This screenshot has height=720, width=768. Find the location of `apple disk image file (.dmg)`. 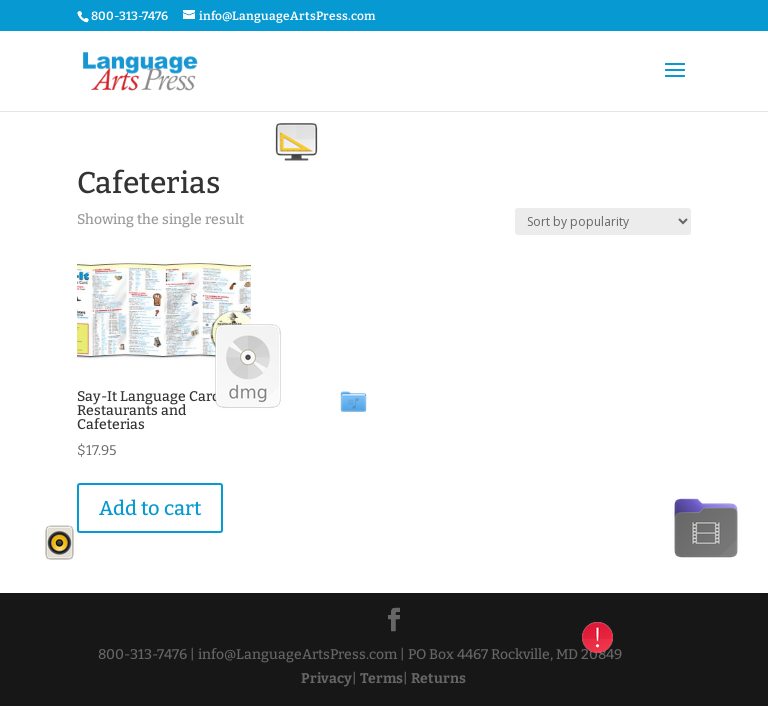

apple disk image file (.dmg) is located at coordinates (248, 366).